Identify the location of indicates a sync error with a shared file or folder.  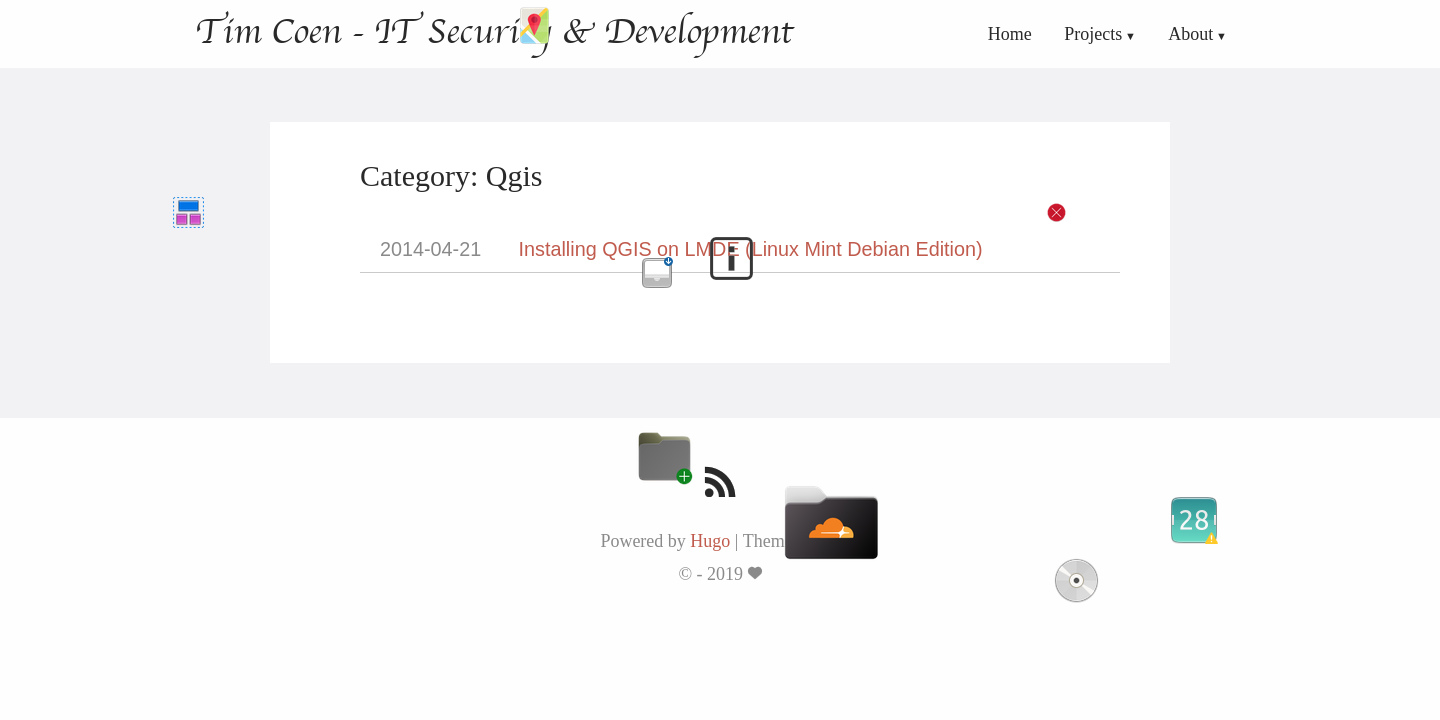
(1056, 212).